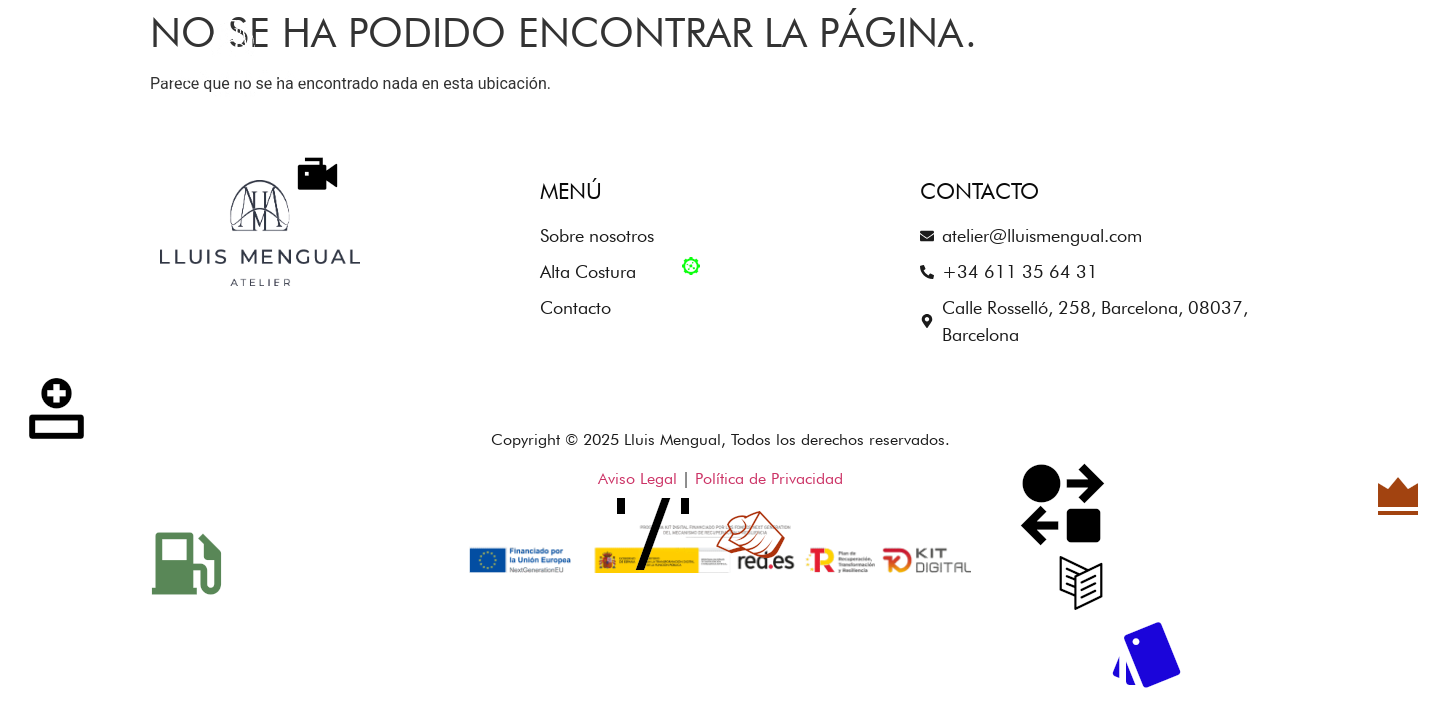 This screenshot has width=1440, height=720. Describe the element at coordinates (1062, 504) in the screenshot. I see `swap or exchange between two items` at that location.